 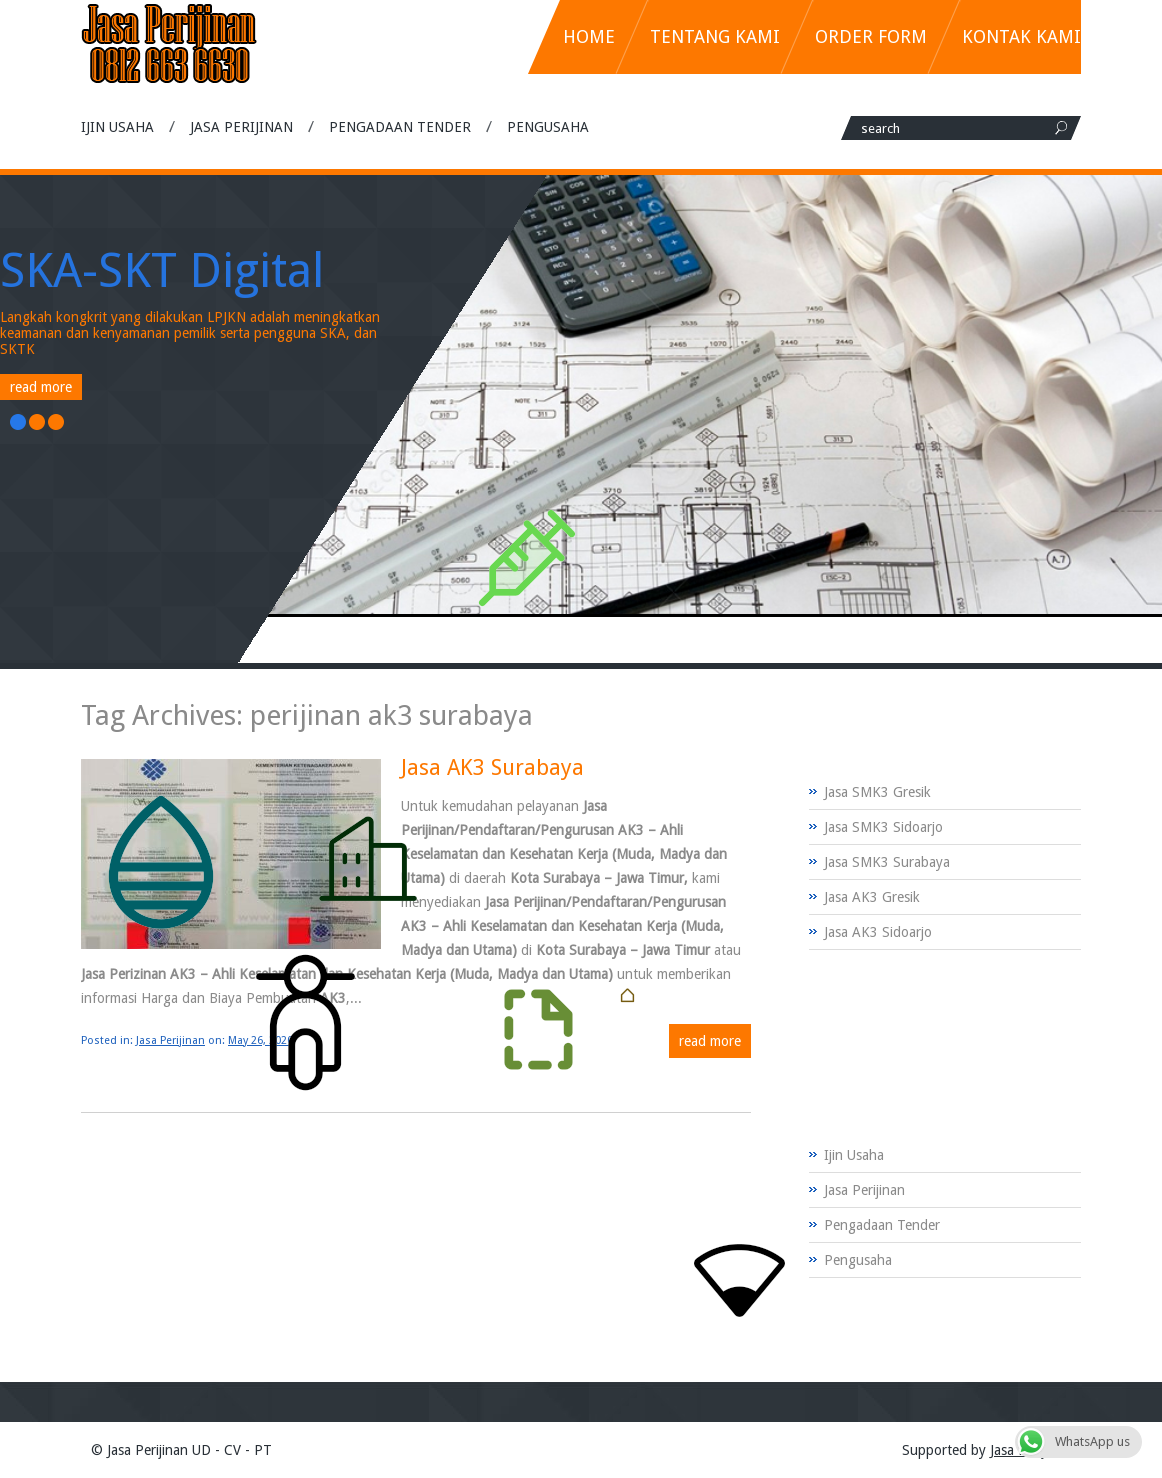 What do you see at coordinates (305, 1022) in the screenshot?
I see `select moped or scooter as transportation mode` at bounding box center [305, 1022].